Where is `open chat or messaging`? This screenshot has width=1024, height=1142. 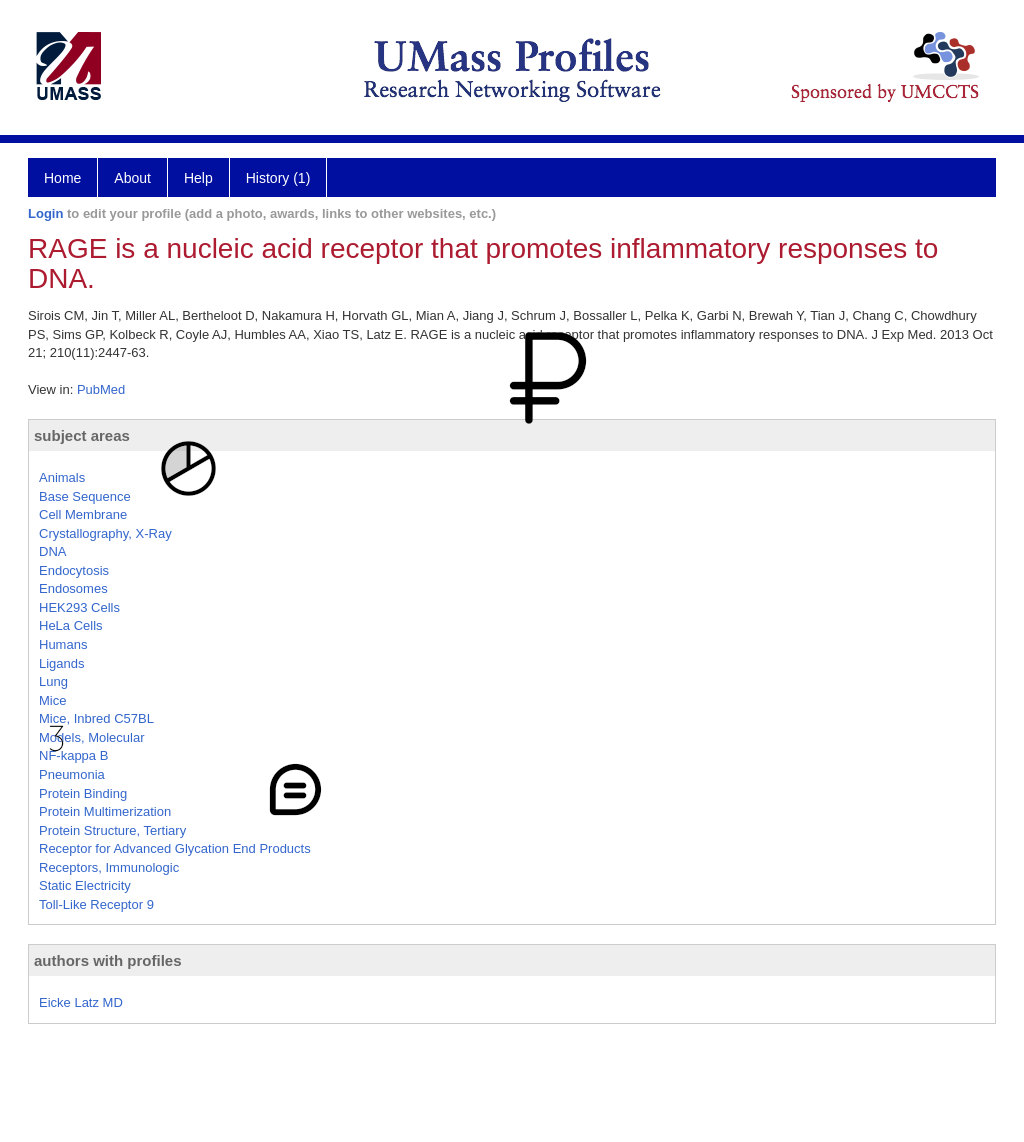 open chat or messaging is located at coordinates (294, 790).